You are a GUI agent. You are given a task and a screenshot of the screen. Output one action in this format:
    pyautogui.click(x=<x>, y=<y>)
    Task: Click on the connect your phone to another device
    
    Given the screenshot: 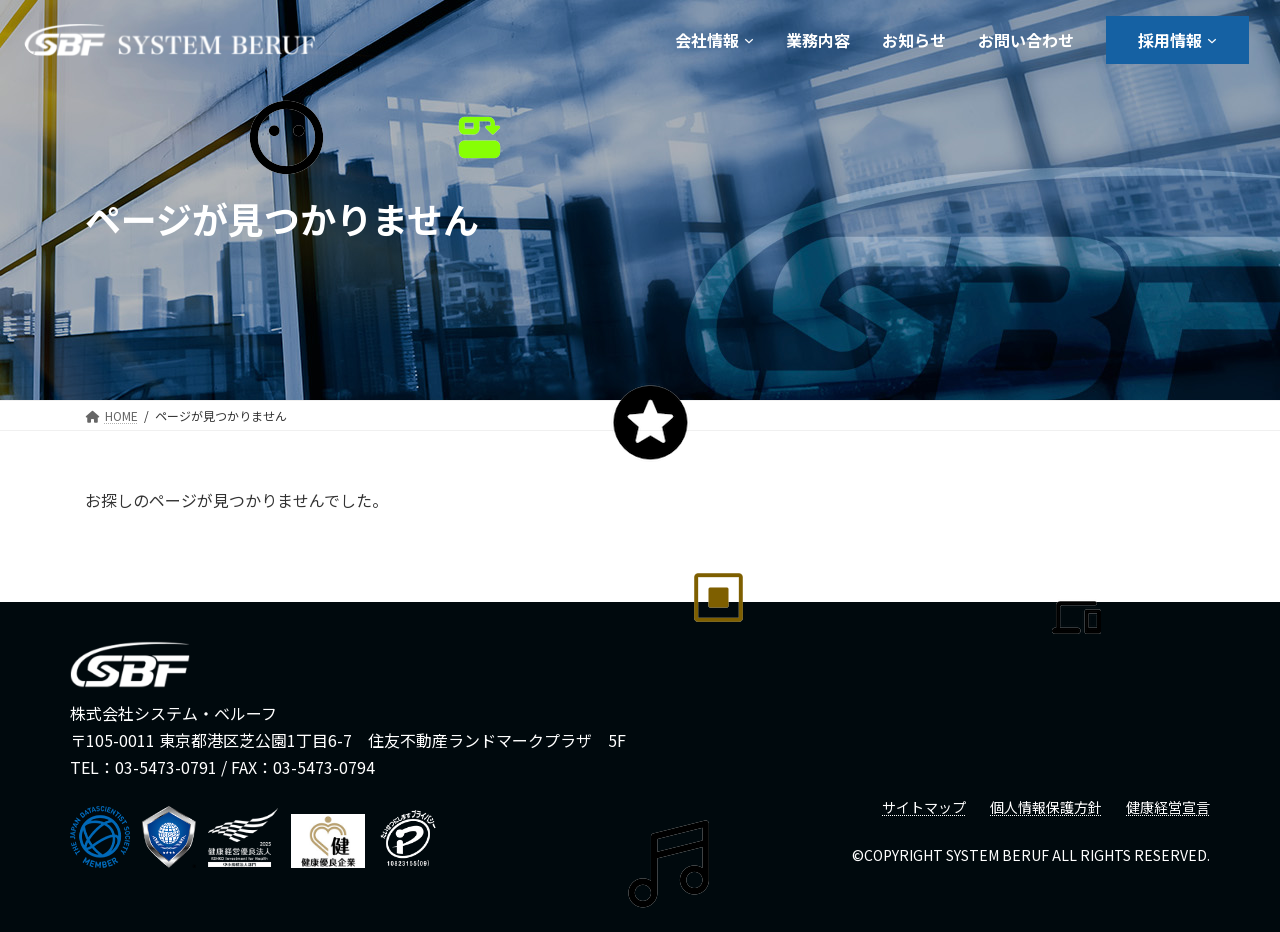 What is the action you would take?
    pyautogui.click(x=1076, y=617)
    